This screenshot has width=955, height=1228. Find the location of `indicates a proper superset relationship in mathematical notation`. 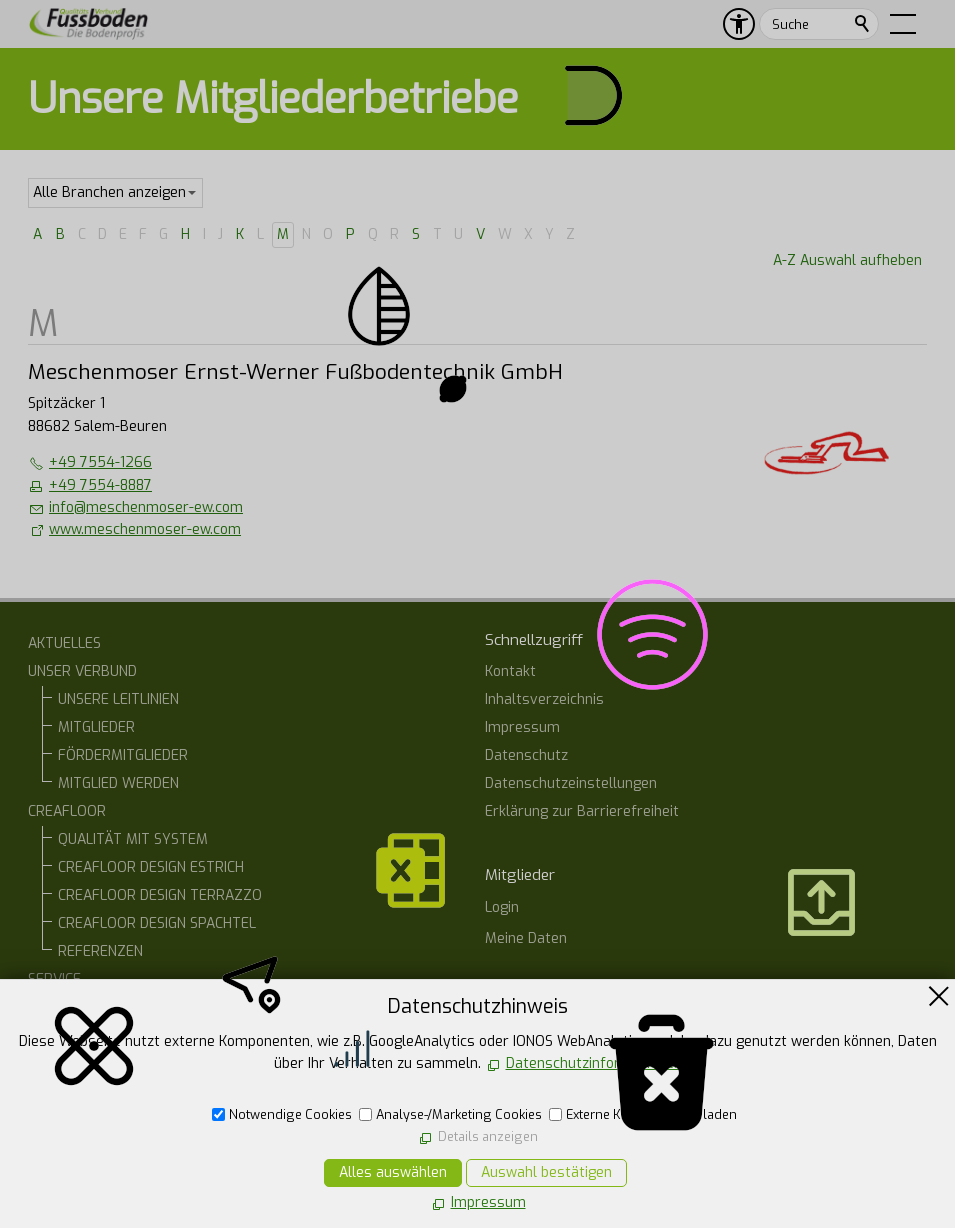

indicates a proper superset relationship in mathematical notation is located at coordinates (589, 95).